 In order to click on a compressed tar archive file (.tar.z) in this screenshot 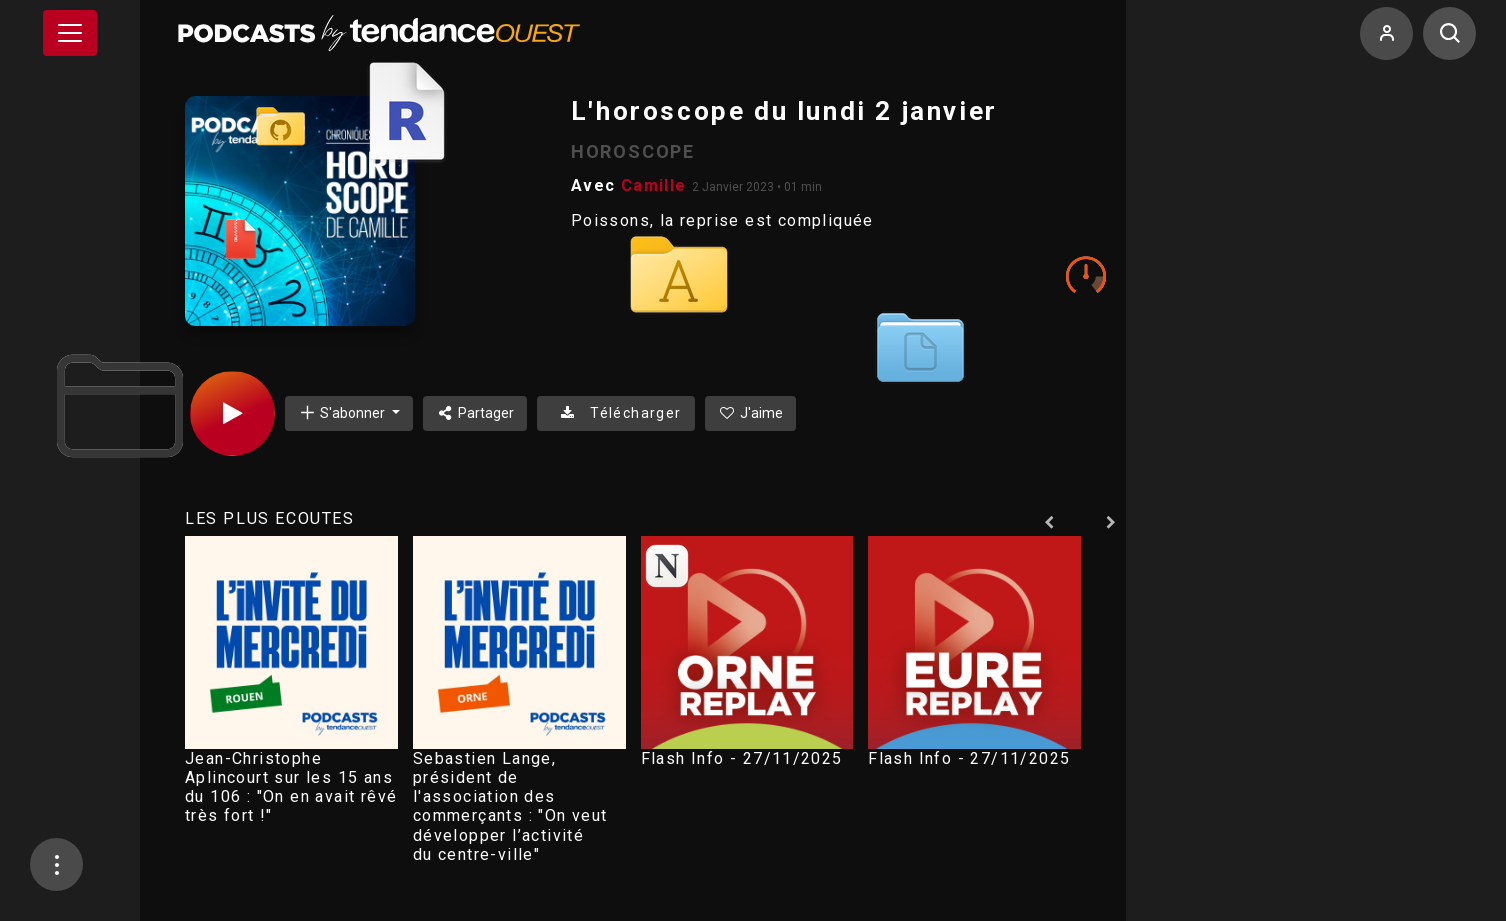, I will do `click(241, 240)`.